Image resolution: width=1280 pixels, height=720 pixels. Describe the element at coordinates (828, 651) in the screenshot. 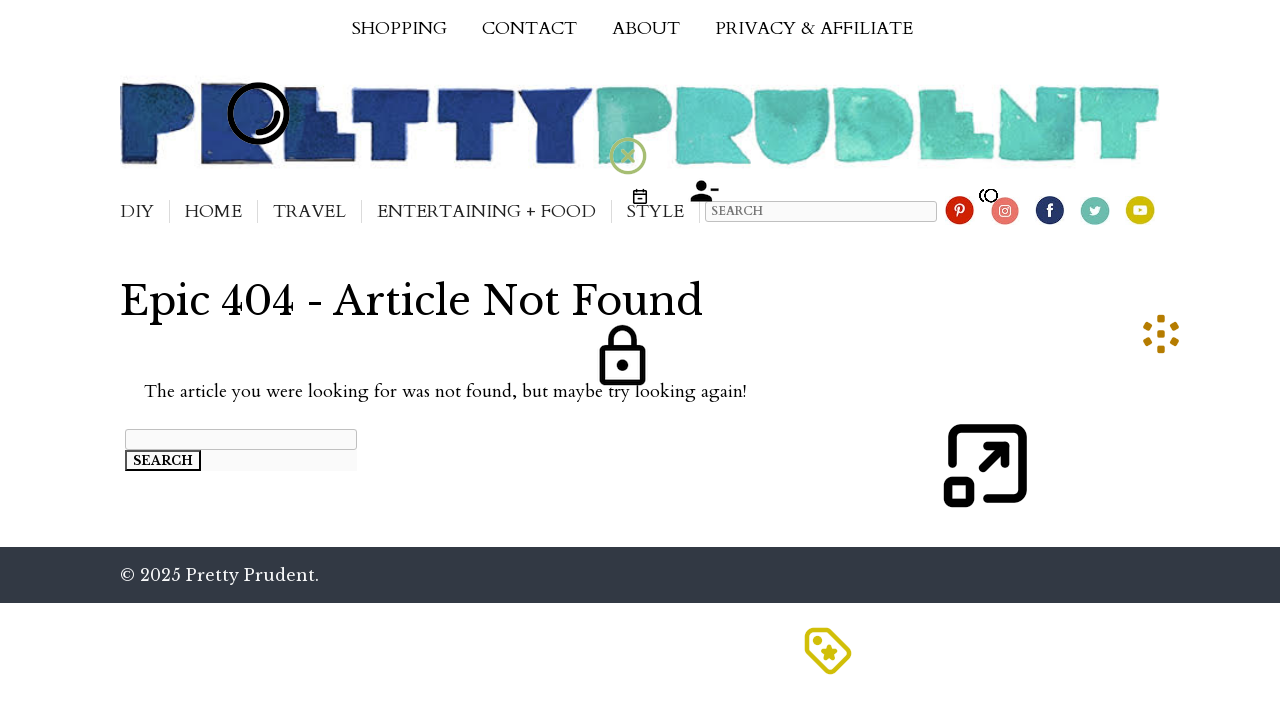

I see `mark item as favorite` at that location.